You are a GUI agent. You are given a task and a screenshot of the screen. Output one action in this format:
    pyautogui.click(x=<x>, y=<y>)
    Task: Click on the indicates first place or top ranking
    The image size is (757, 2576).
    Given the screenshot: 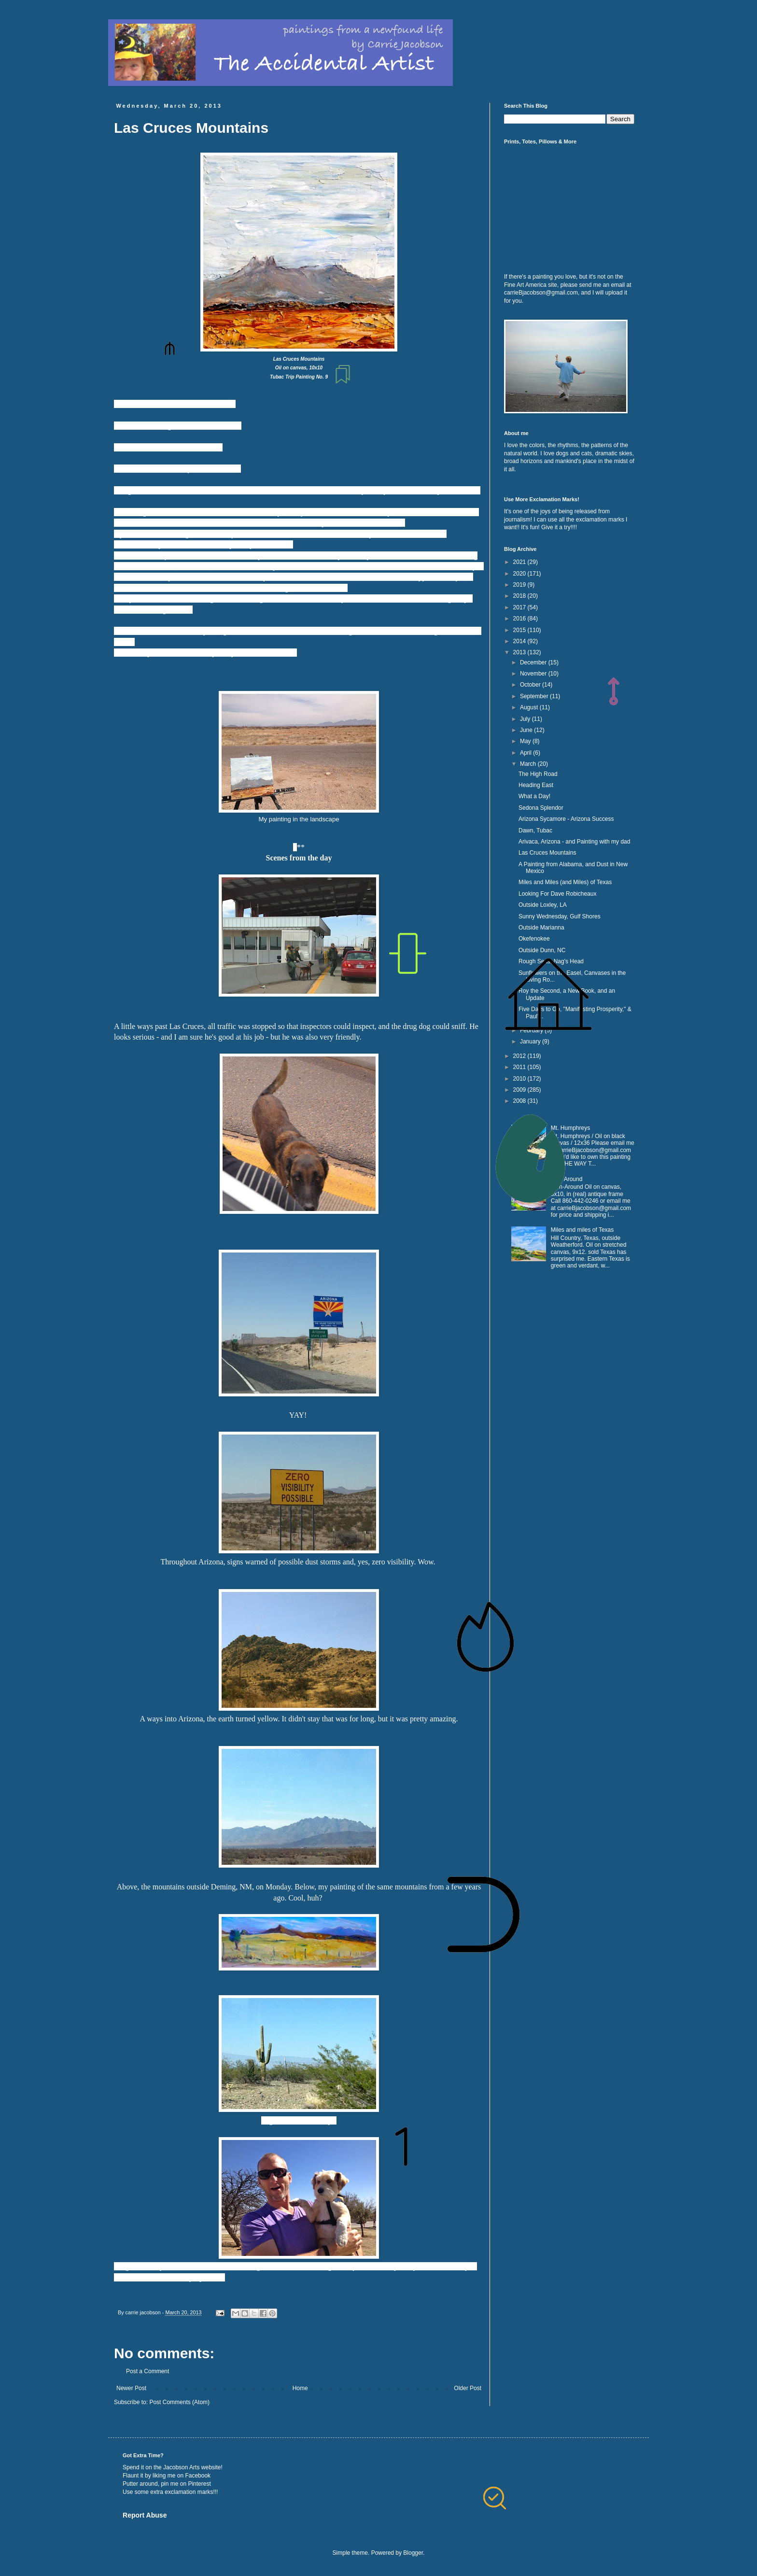 What is the action you would take?
    pyautogui.click(x=404, y=2146)
    